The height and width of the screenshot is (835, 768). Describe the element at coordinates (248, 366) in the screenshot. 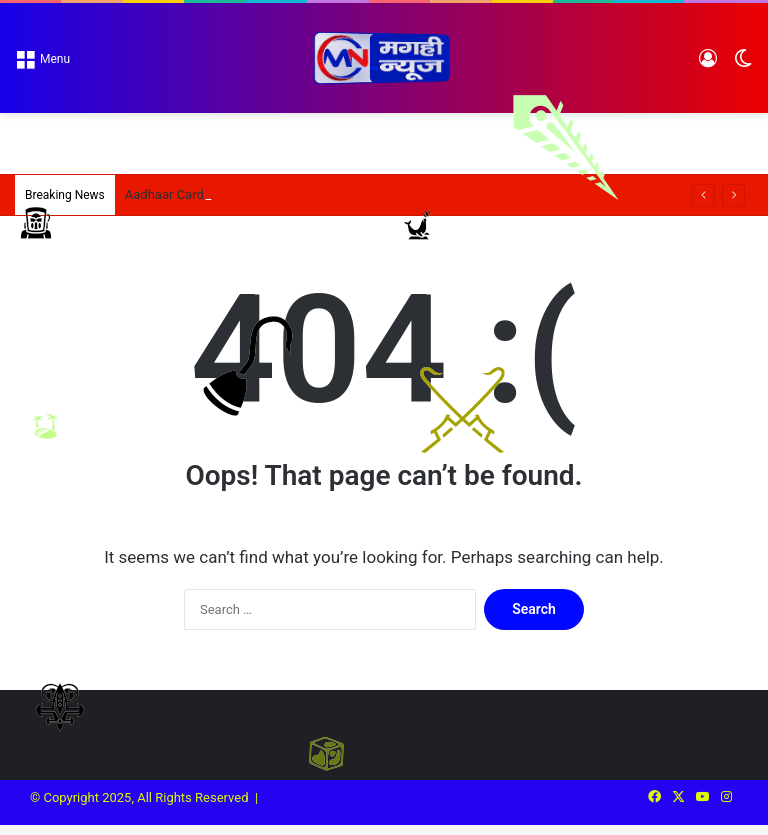

I see `pirate or nautical themed game element` at that location.